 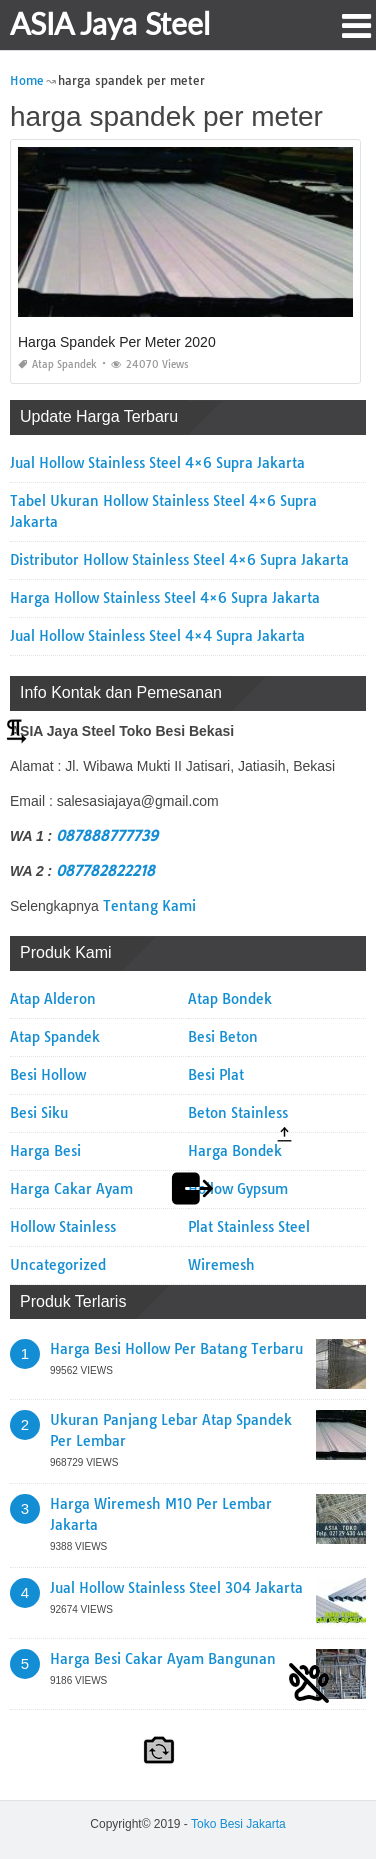 What do you see at coordinates (309, 1683) in the screenshot?
I see `disable pet-friendly filter` at bounding box center [309, 1683].